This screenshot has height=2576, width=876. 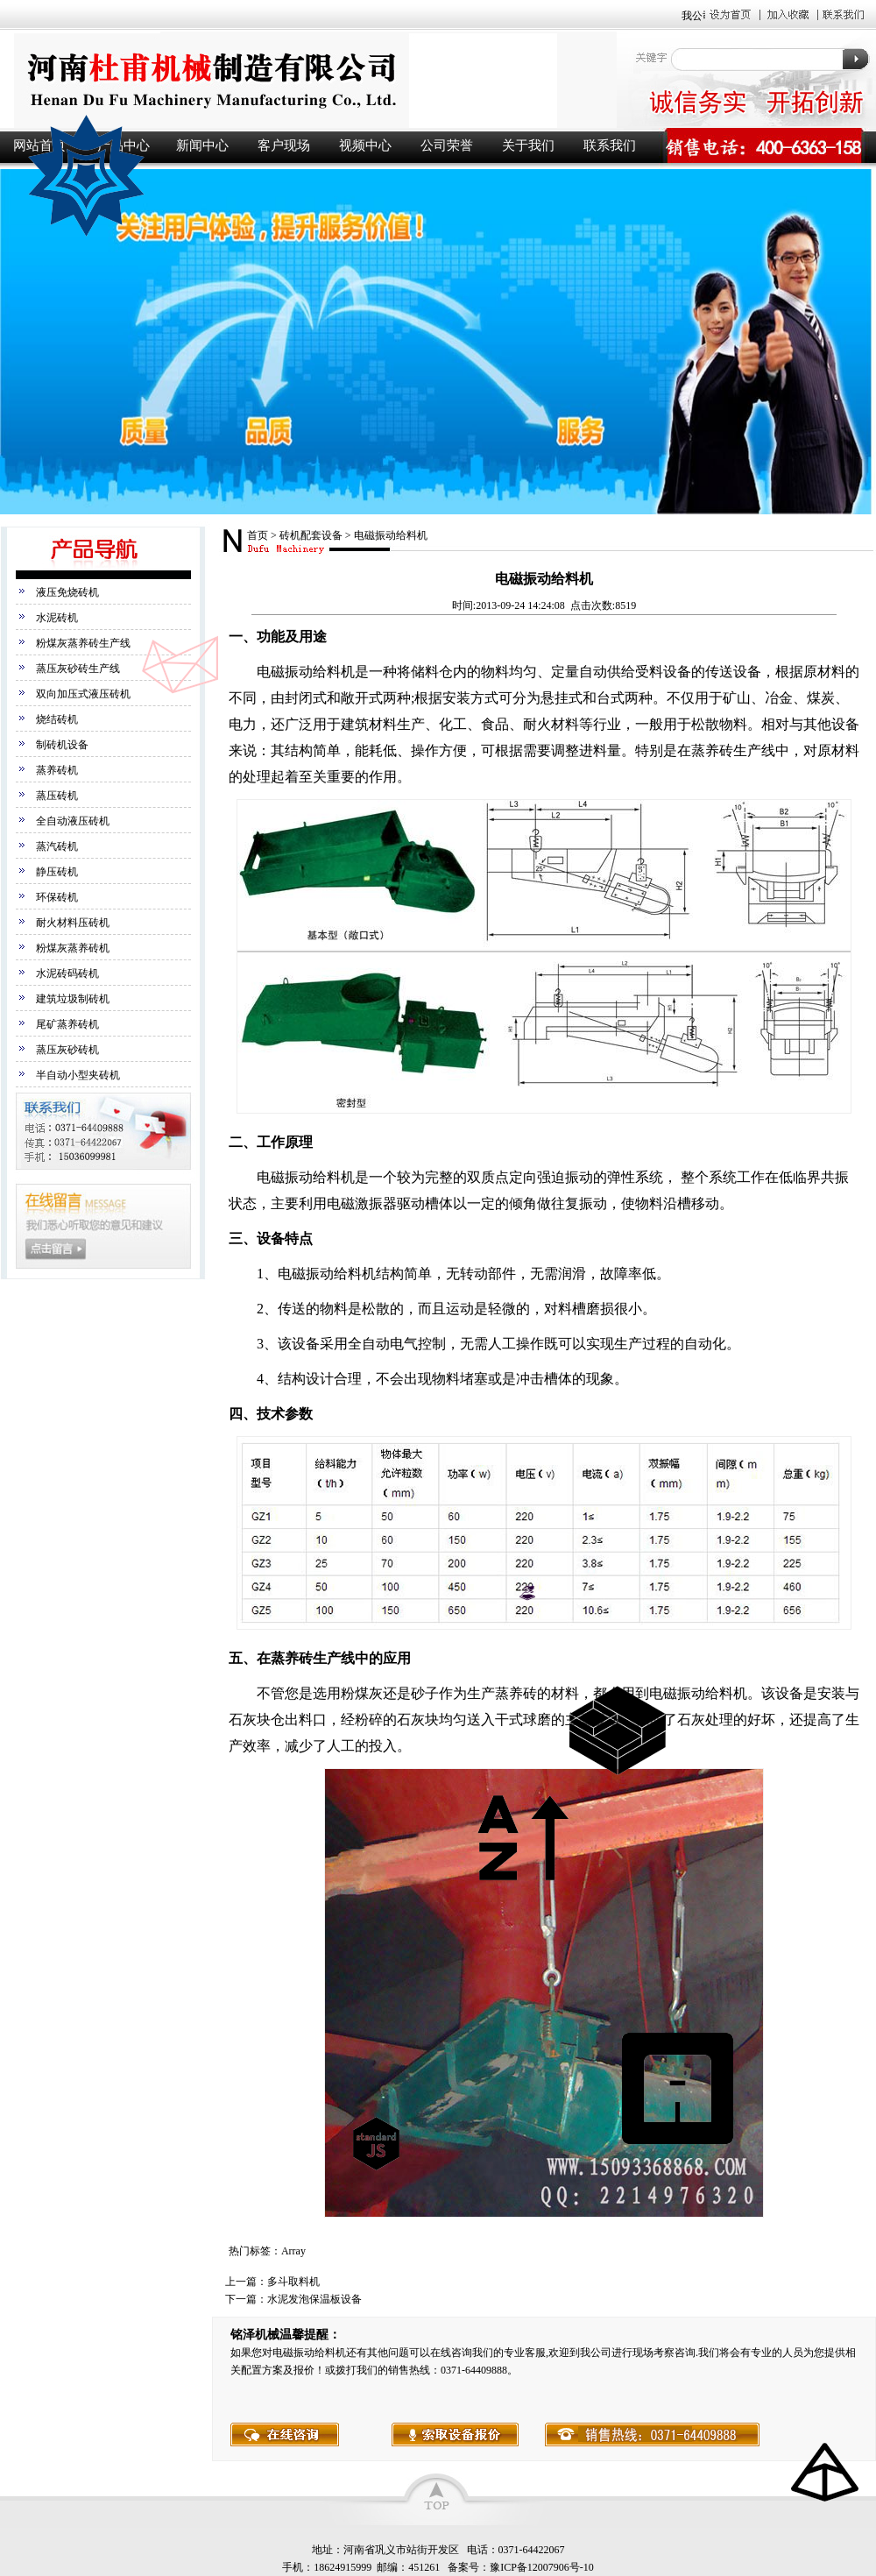 What do you see at coordinates (180, 664) in the screenshot?
I see `checkio coding platform logo` at bounding box center [180, 664].